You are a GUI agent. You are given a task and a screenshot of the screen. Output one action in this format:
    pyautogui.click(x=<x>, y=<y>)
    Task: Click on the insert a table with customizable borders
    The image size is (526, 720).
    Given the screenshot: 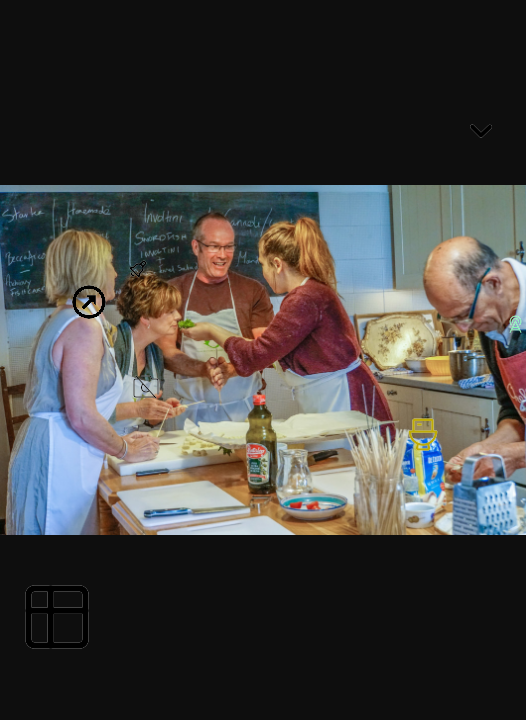 What is the action you would take?
    pyautogui.click(x=57, y=617)
    